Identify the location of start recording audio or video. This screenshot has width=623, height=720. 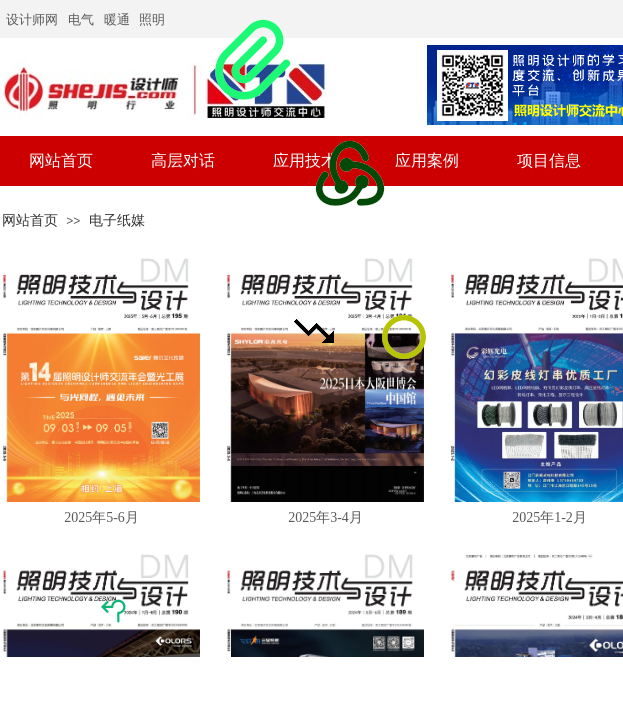
(404, 337).